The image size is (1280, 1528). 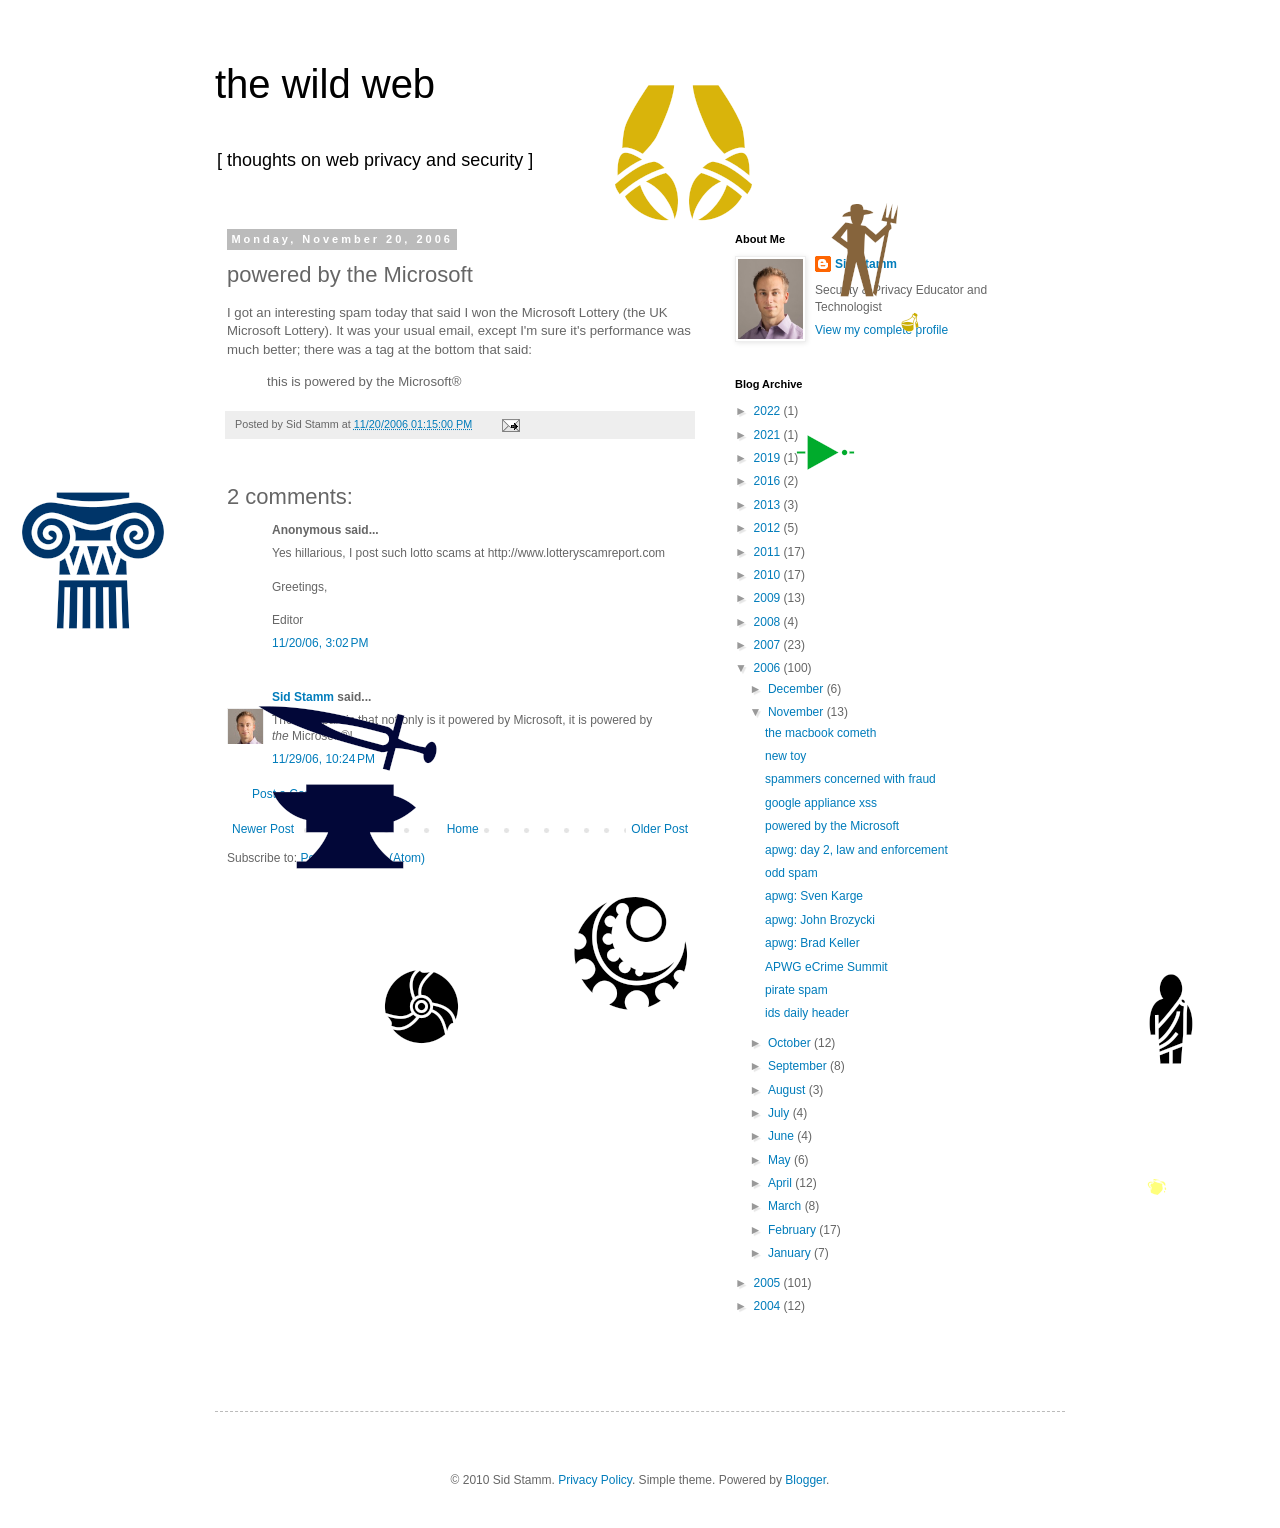 What do you see at coordinates (348, 780) in the screenshot?
I see `access the weapon crafting menu` at bounding box center [348, 780].